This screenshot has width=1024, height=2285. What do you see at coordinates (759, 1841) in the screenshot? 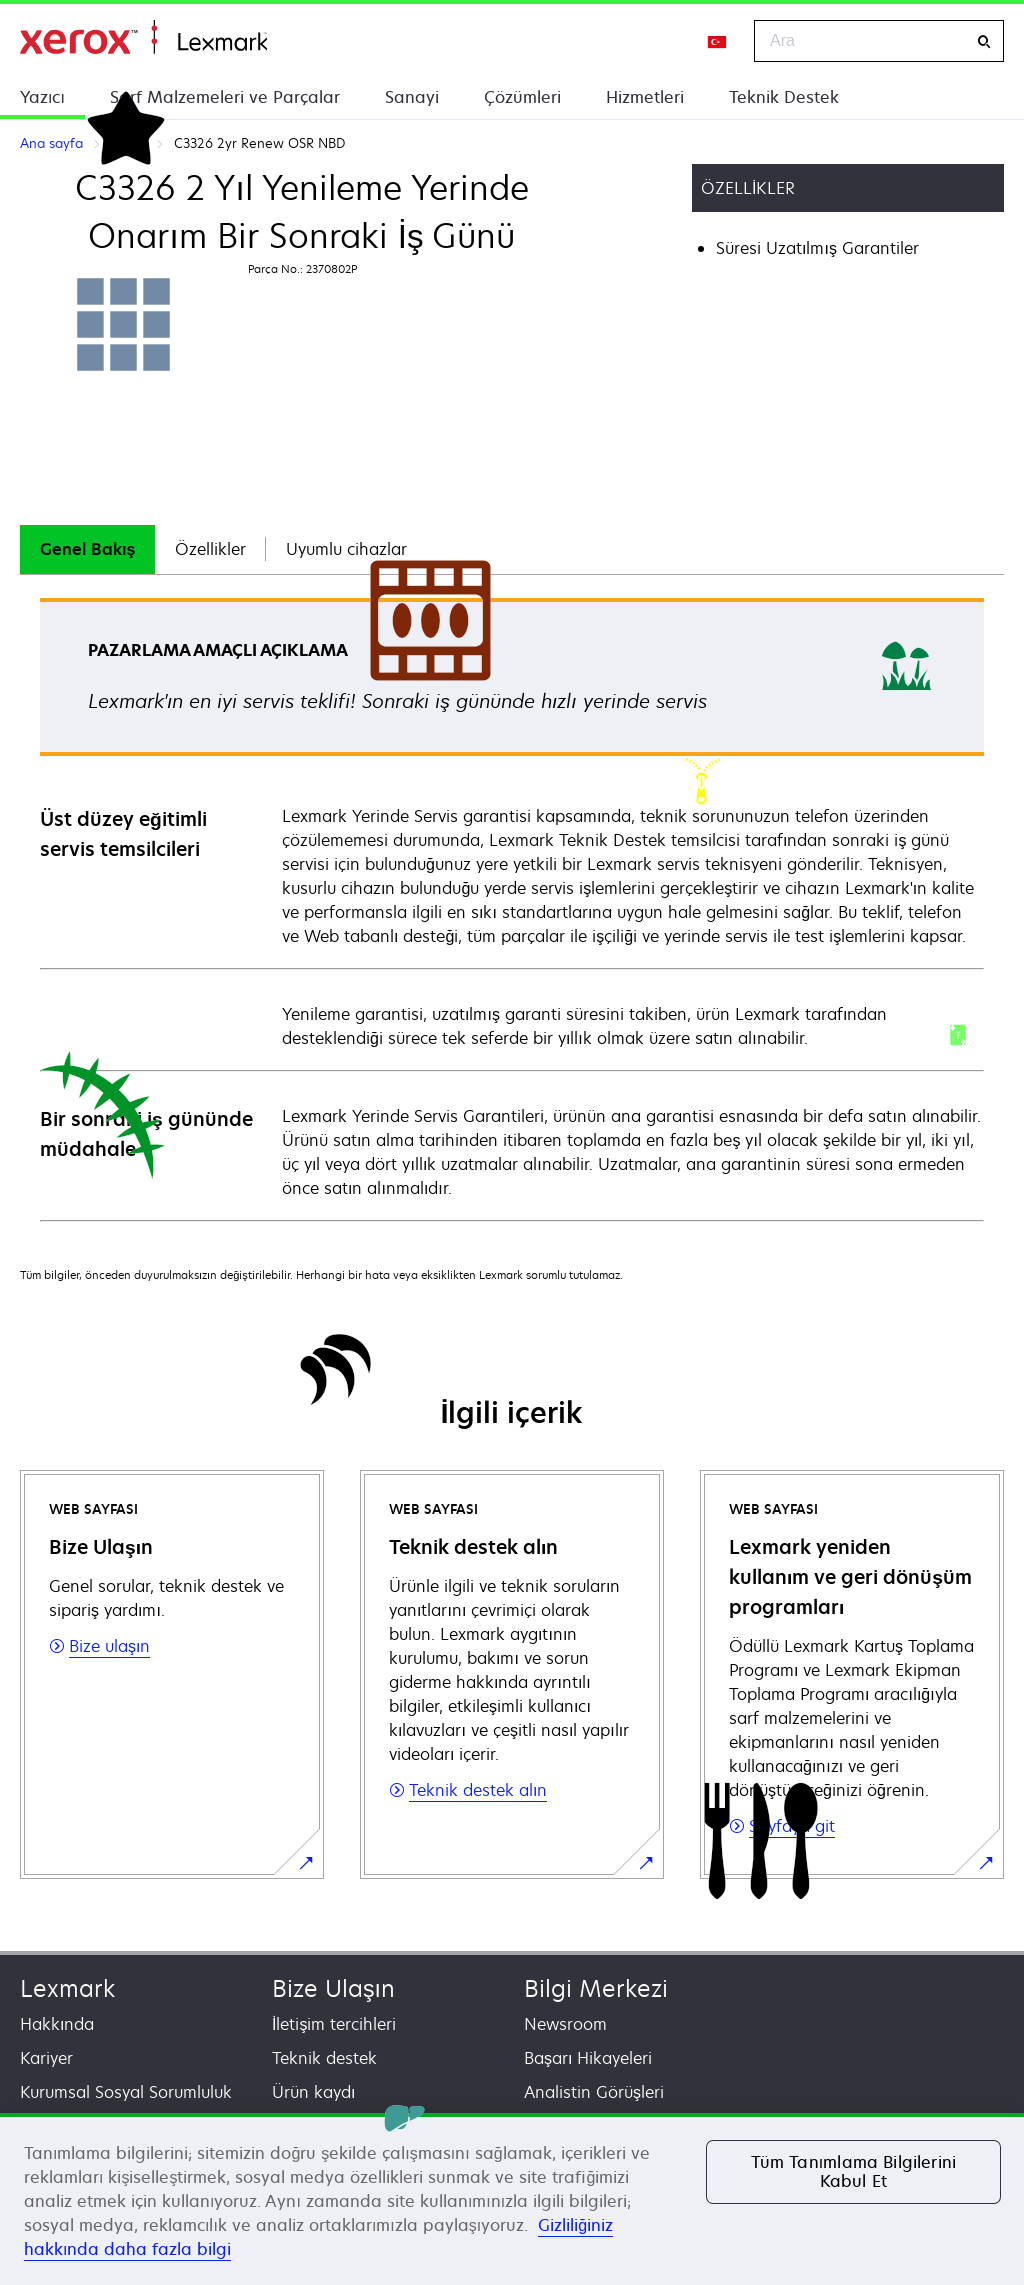
I see `view nearby restaurants or dining options` at bounding box center [759, 1841].